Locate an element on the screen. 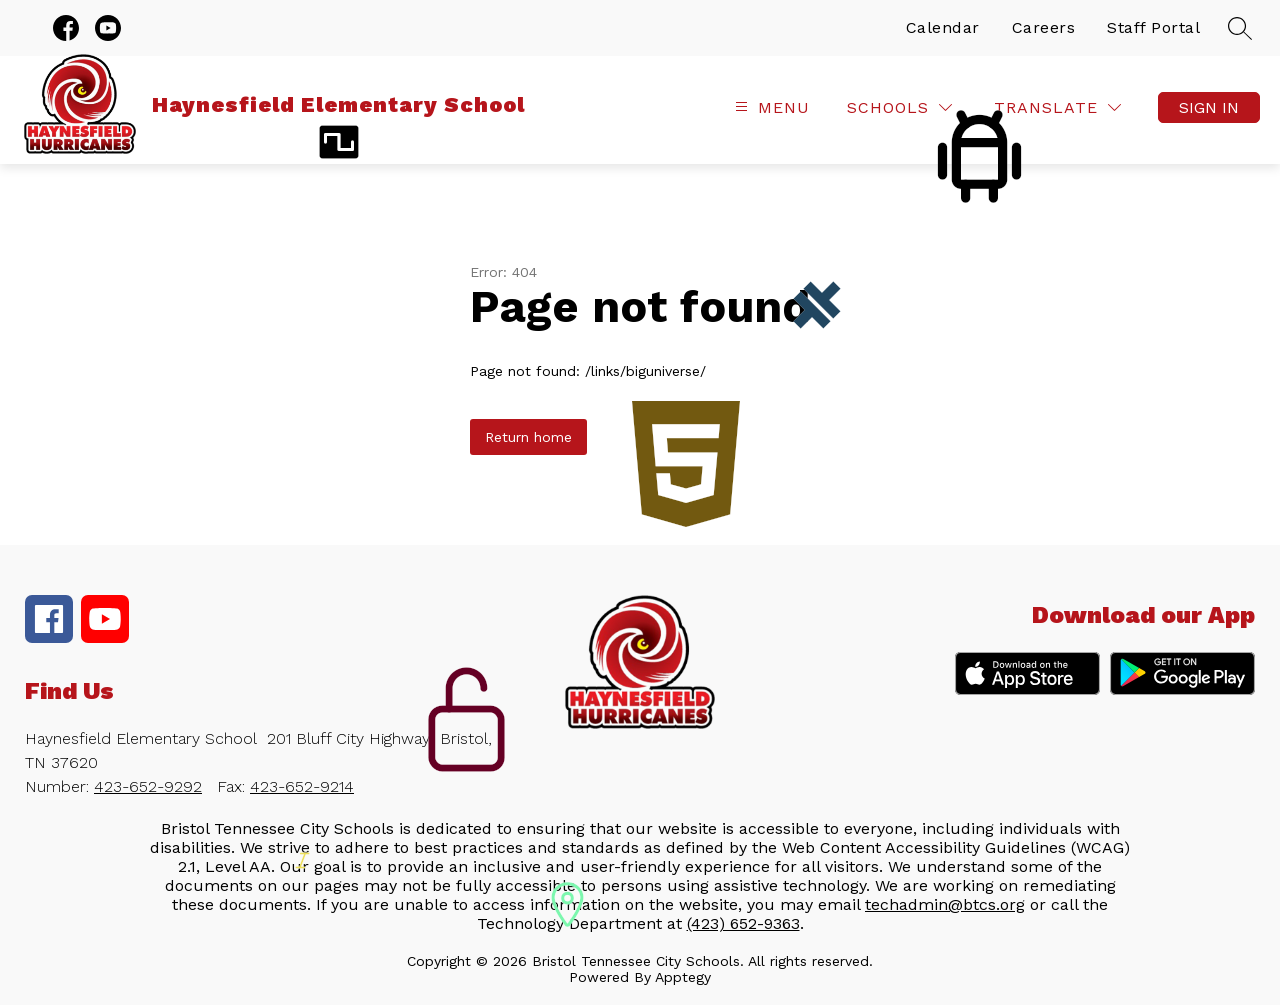 The height and width of the screenshot is (1005, 1280). indicates an unlocked or unsecured state is located at coordinates (466, 719).